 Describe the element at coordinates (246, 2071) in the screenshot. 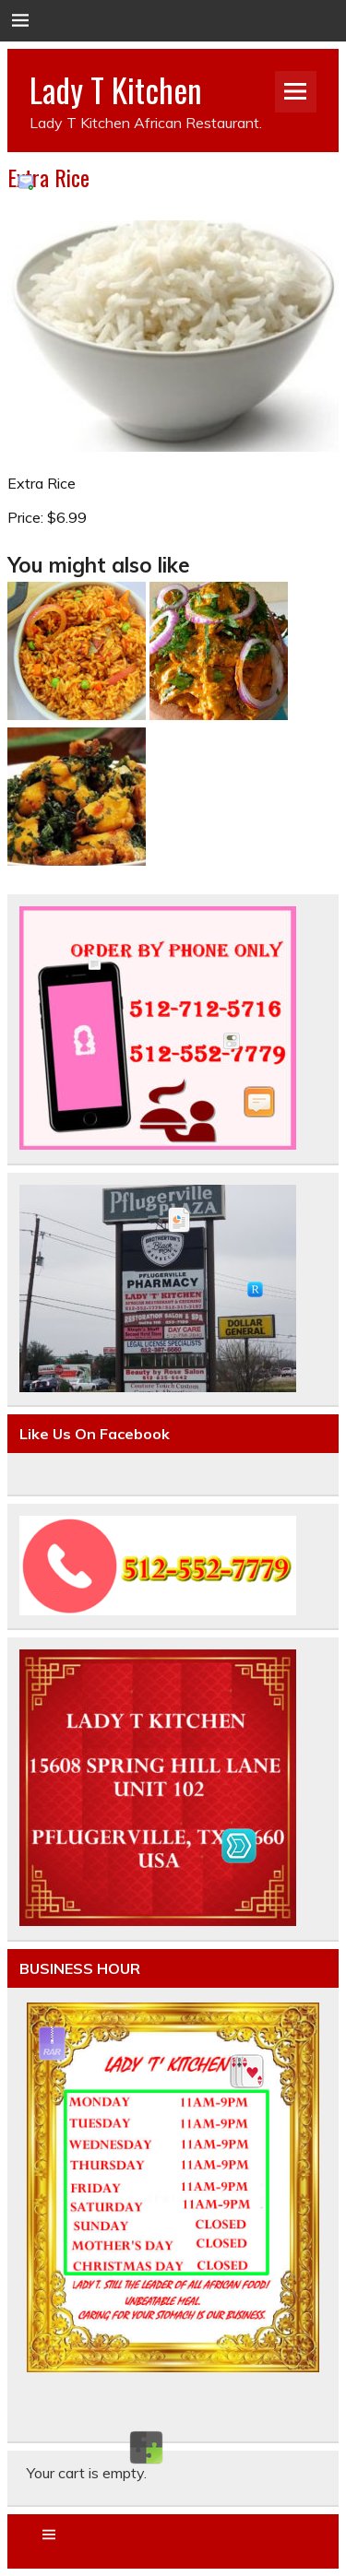

I see `launch solitaire card game` at that location.